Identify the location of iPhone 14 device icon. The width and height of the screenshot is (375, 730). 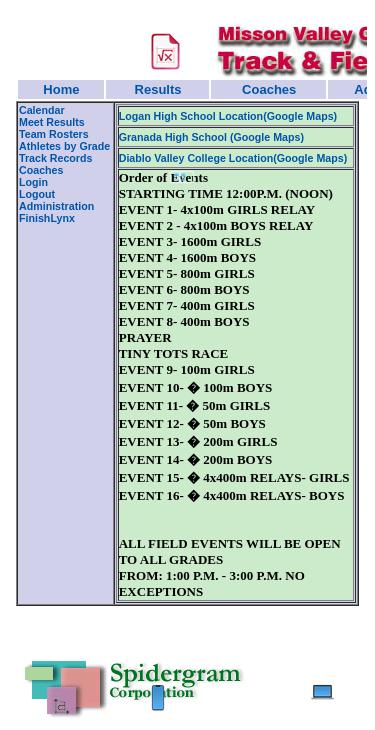
(158, 698).